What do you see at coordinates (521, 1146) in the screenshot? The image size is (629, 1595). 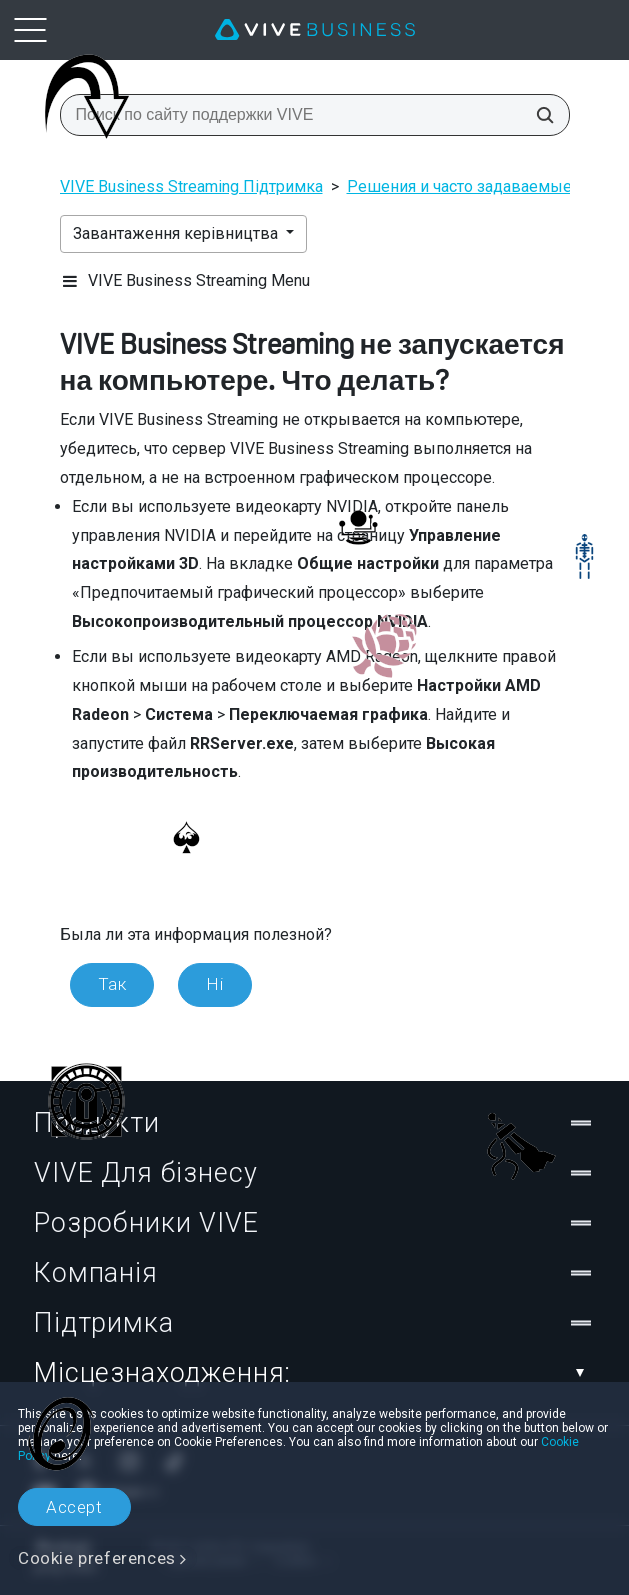 I see `indicates a broken or degraded weapon in inventory` at bounding box center [521, 1146].